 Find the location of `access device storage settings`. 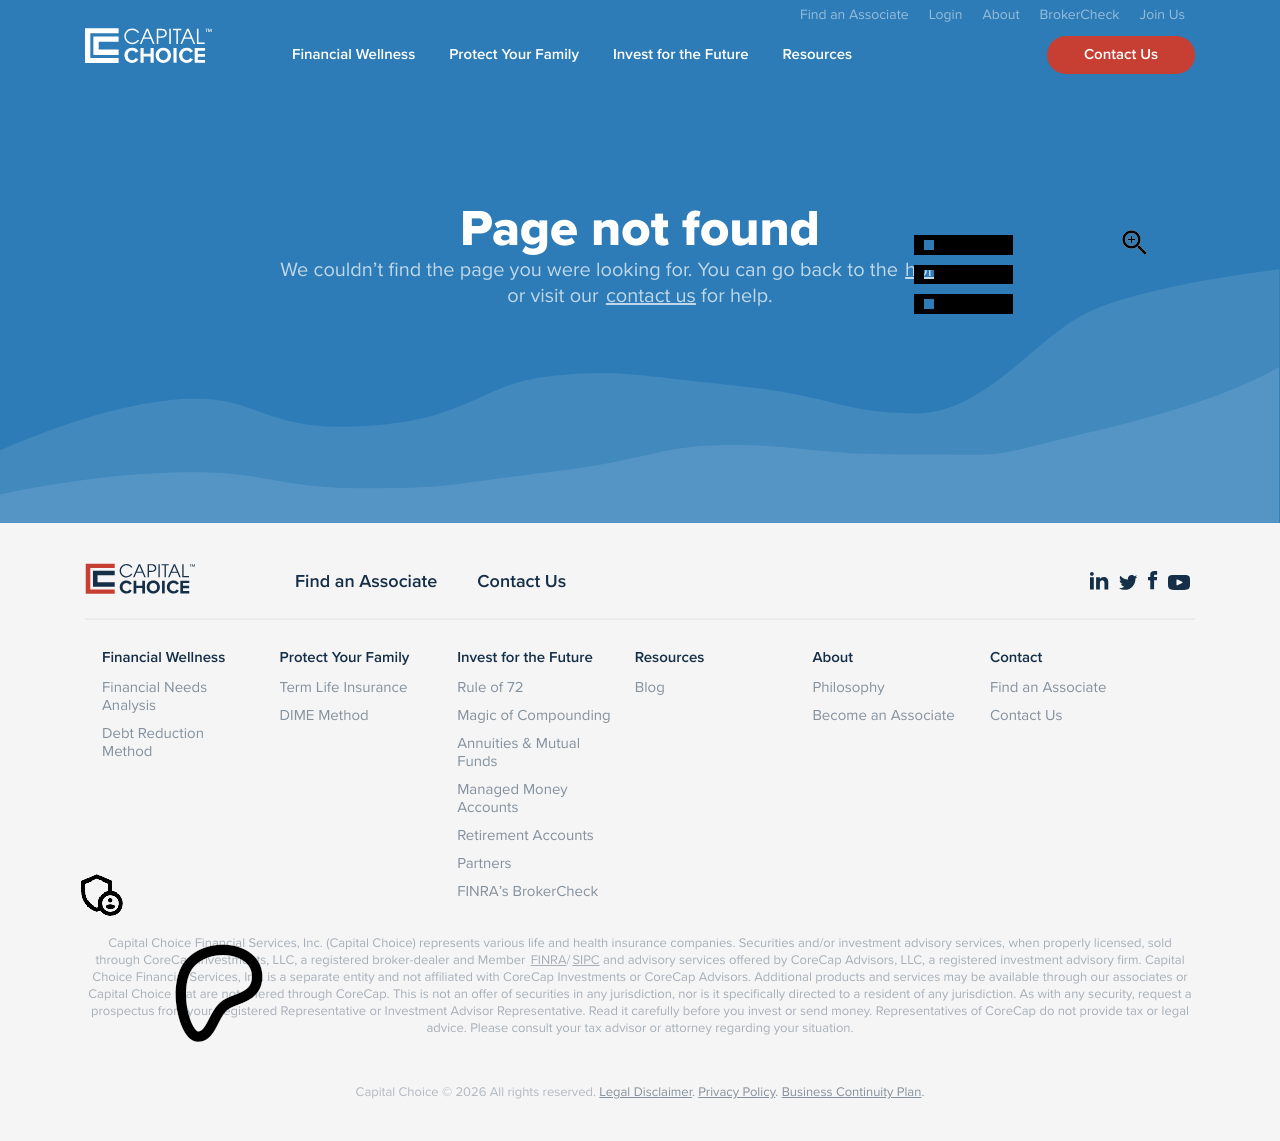

access device storage settings is located at coordinates (963, 274).